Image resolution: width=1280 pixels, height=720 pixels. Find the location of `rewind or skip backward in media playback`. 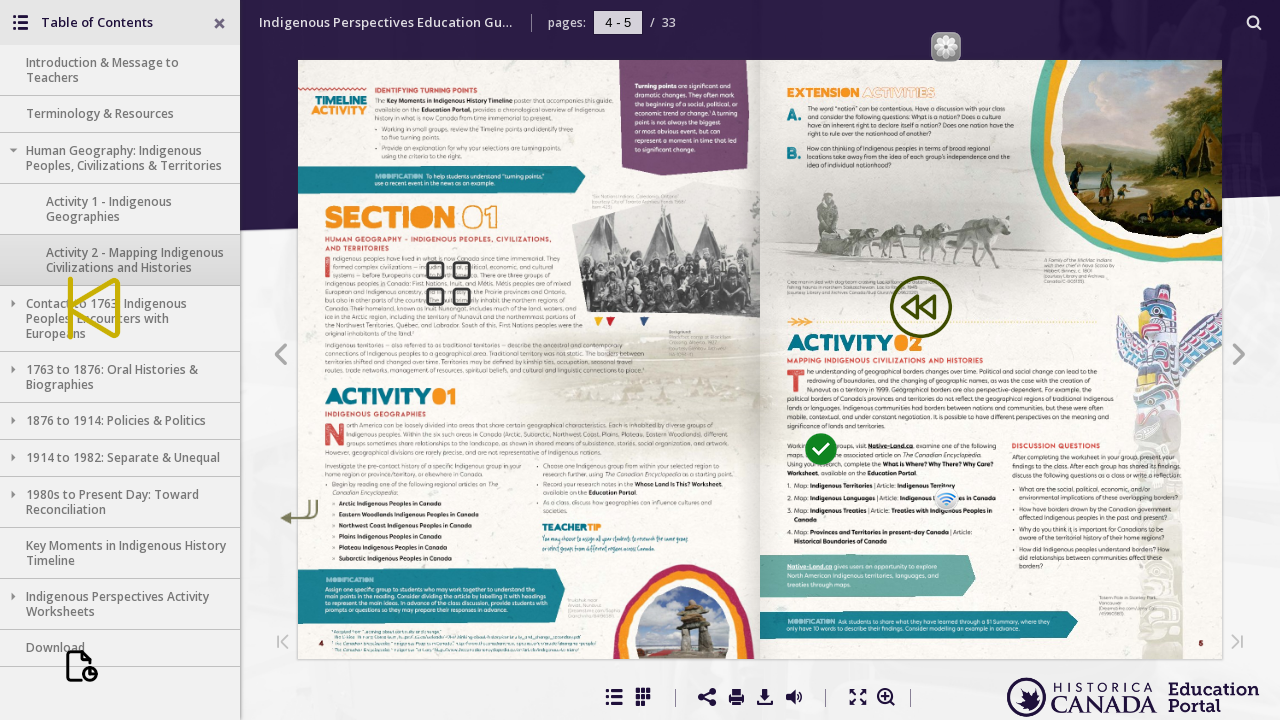

rewind or skip backward in media playback is located at coordinates (921, 307).